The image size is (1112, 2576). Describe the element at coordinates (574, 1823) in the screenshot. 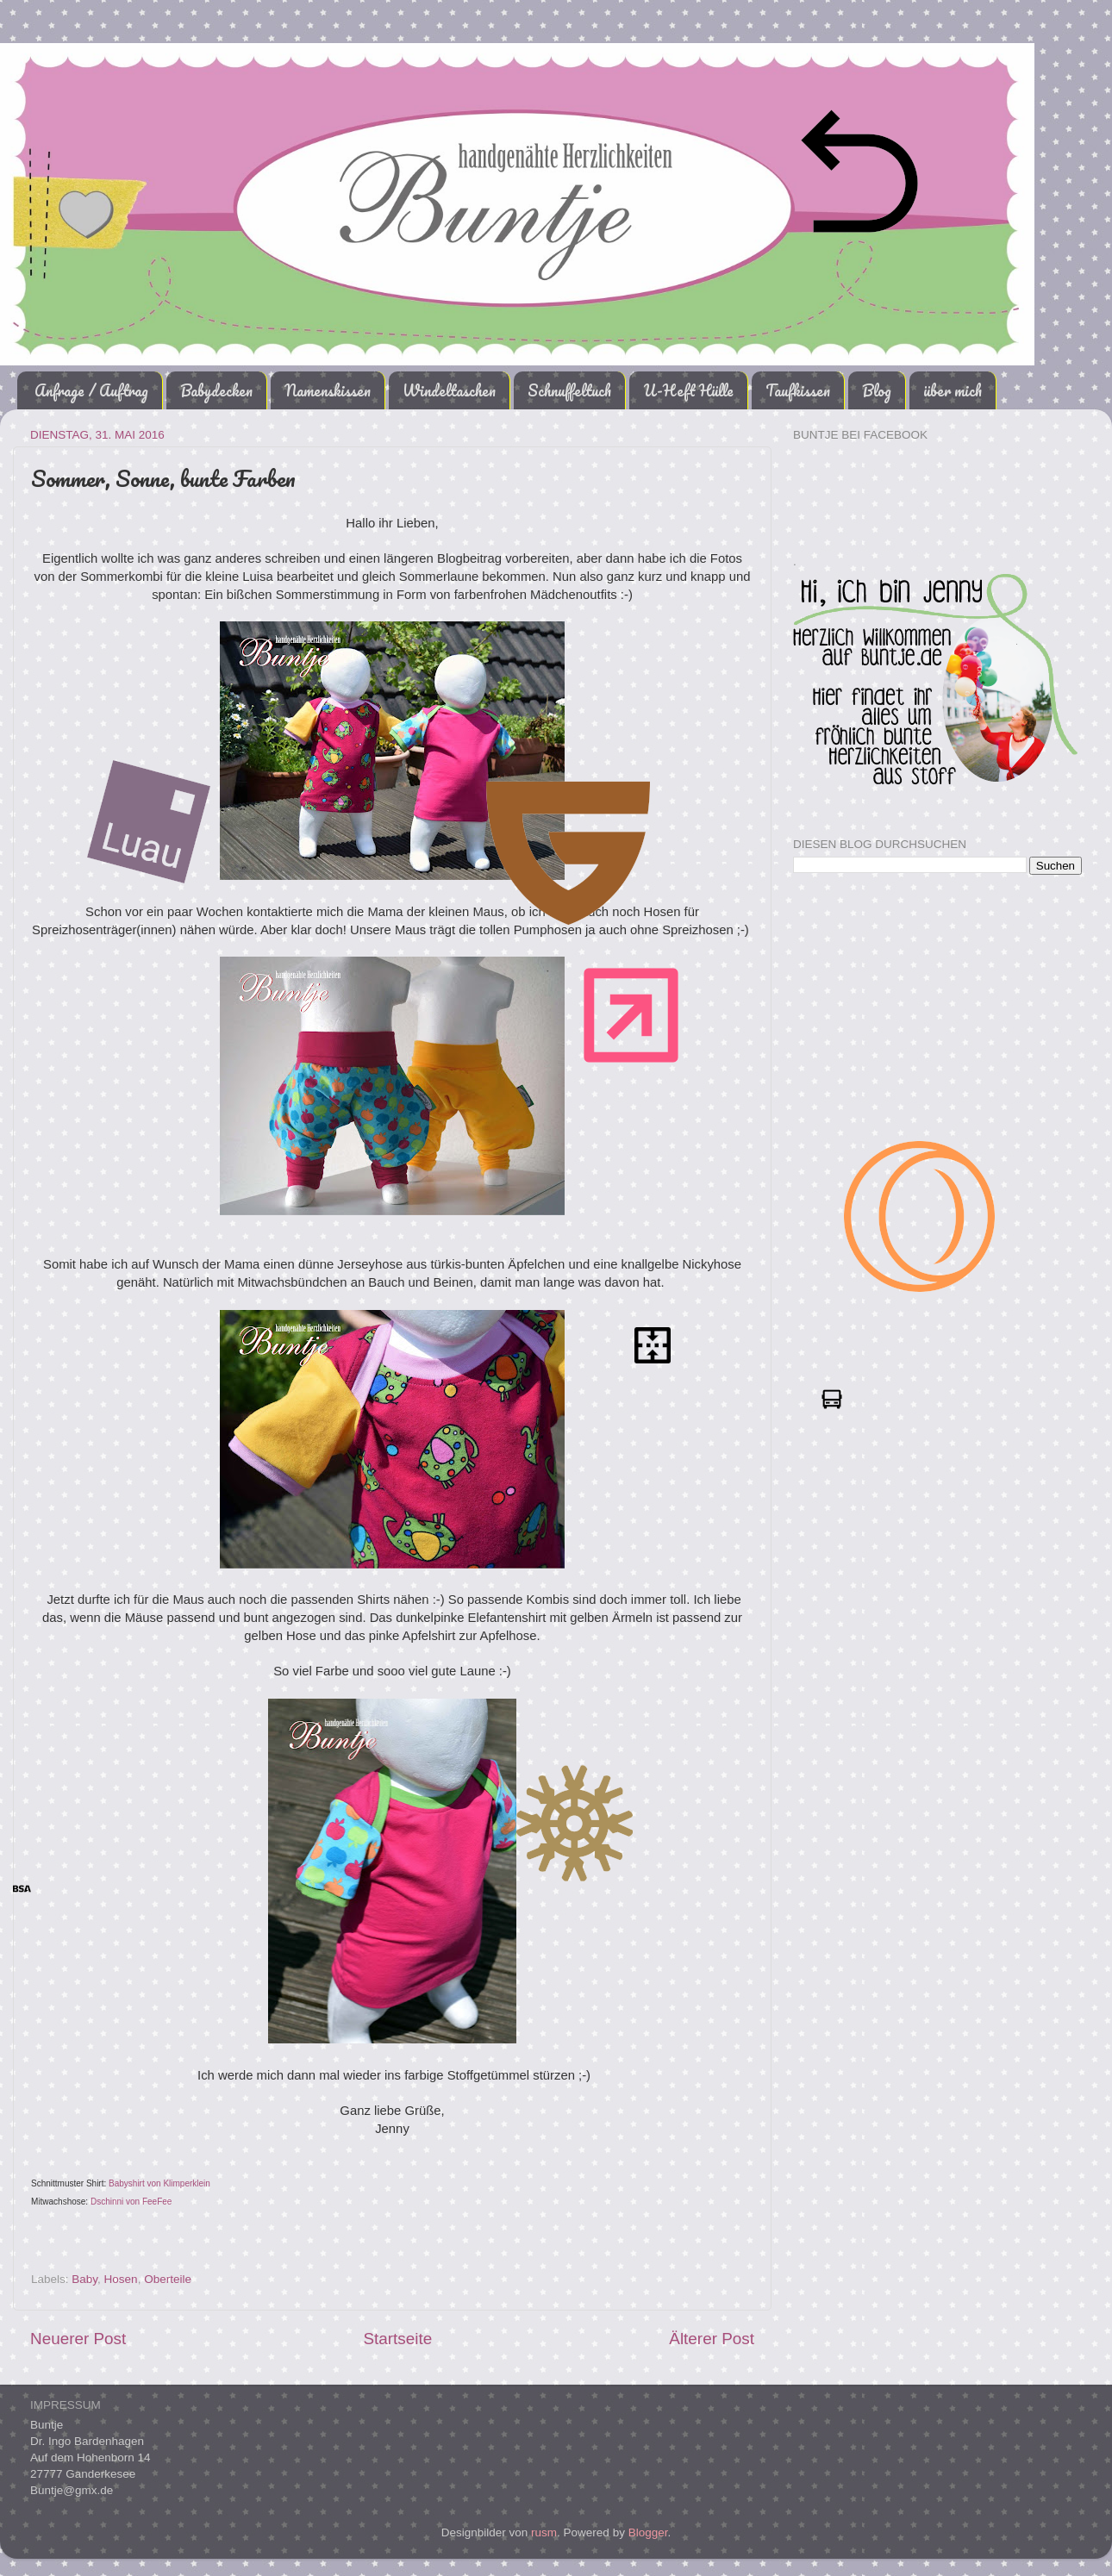

I see `knex.js database query builder` at that location.